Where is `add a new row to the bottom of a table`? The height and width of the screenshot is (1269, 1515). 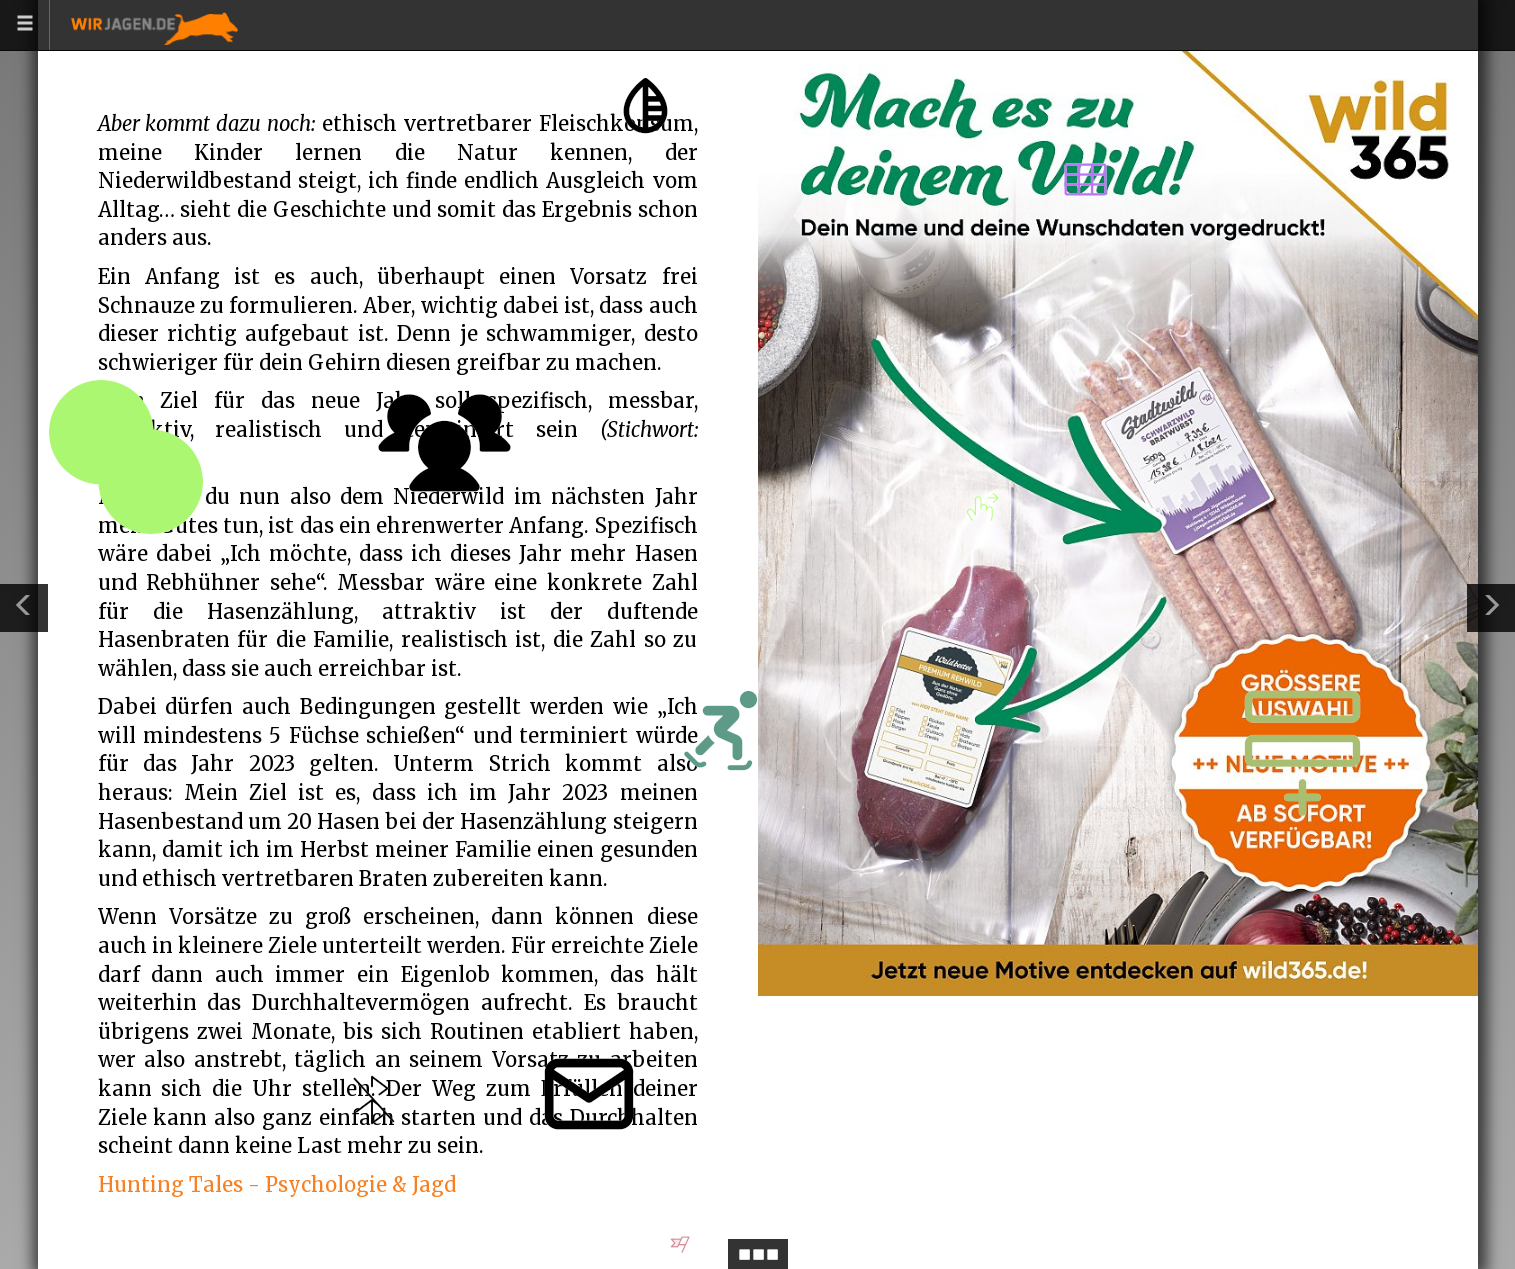
add a new row to the bottom of a table is located at coordinates (1302, 743).